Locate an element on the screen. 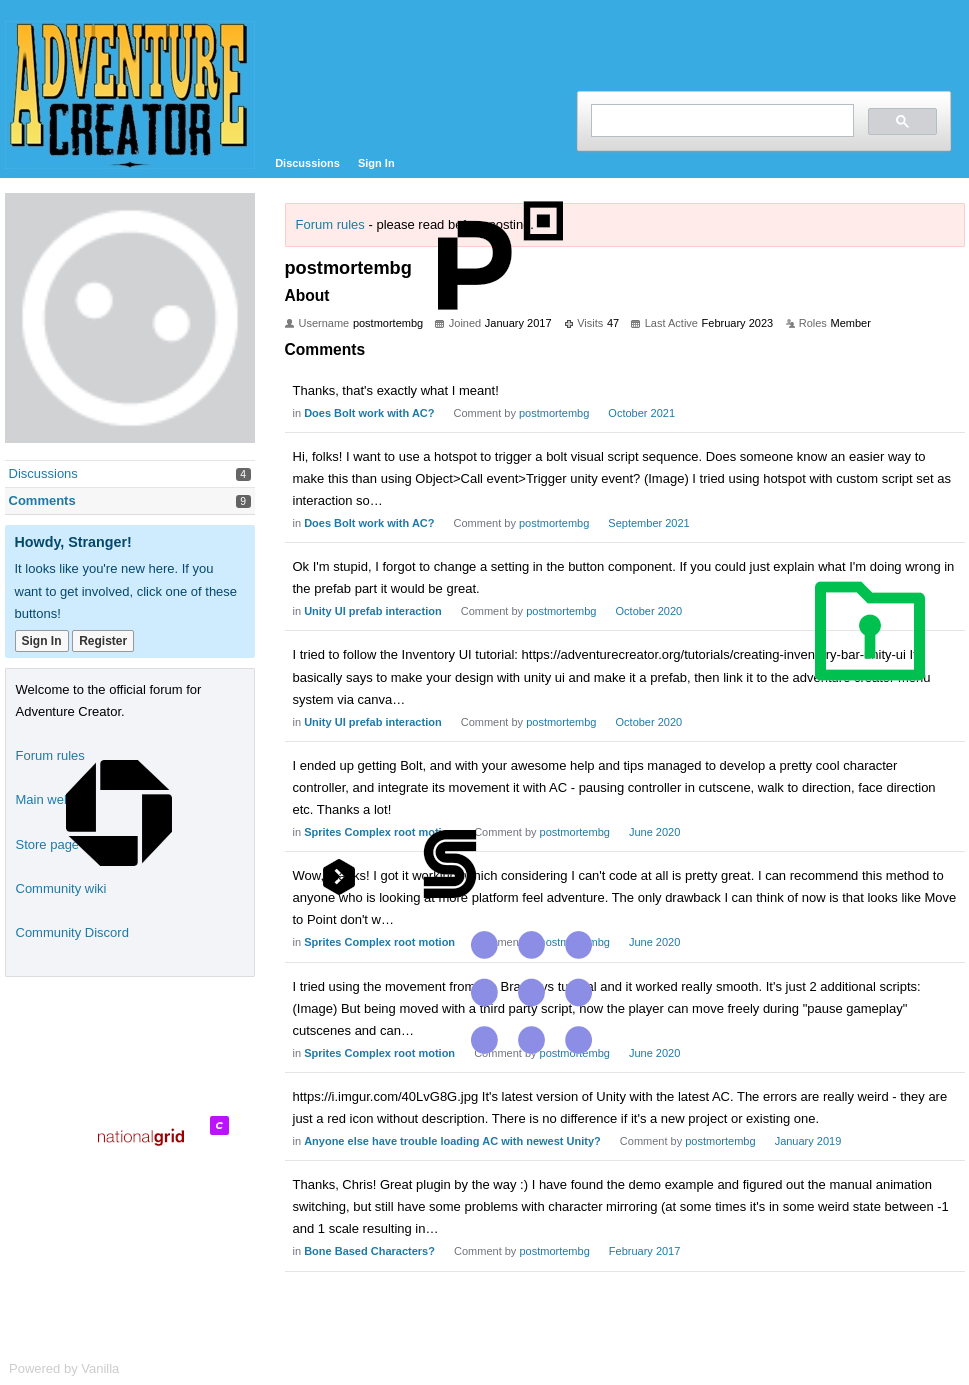 This screenshot has height=1385, width=969. access a password-protected folder is located at coordinates (870, 631).